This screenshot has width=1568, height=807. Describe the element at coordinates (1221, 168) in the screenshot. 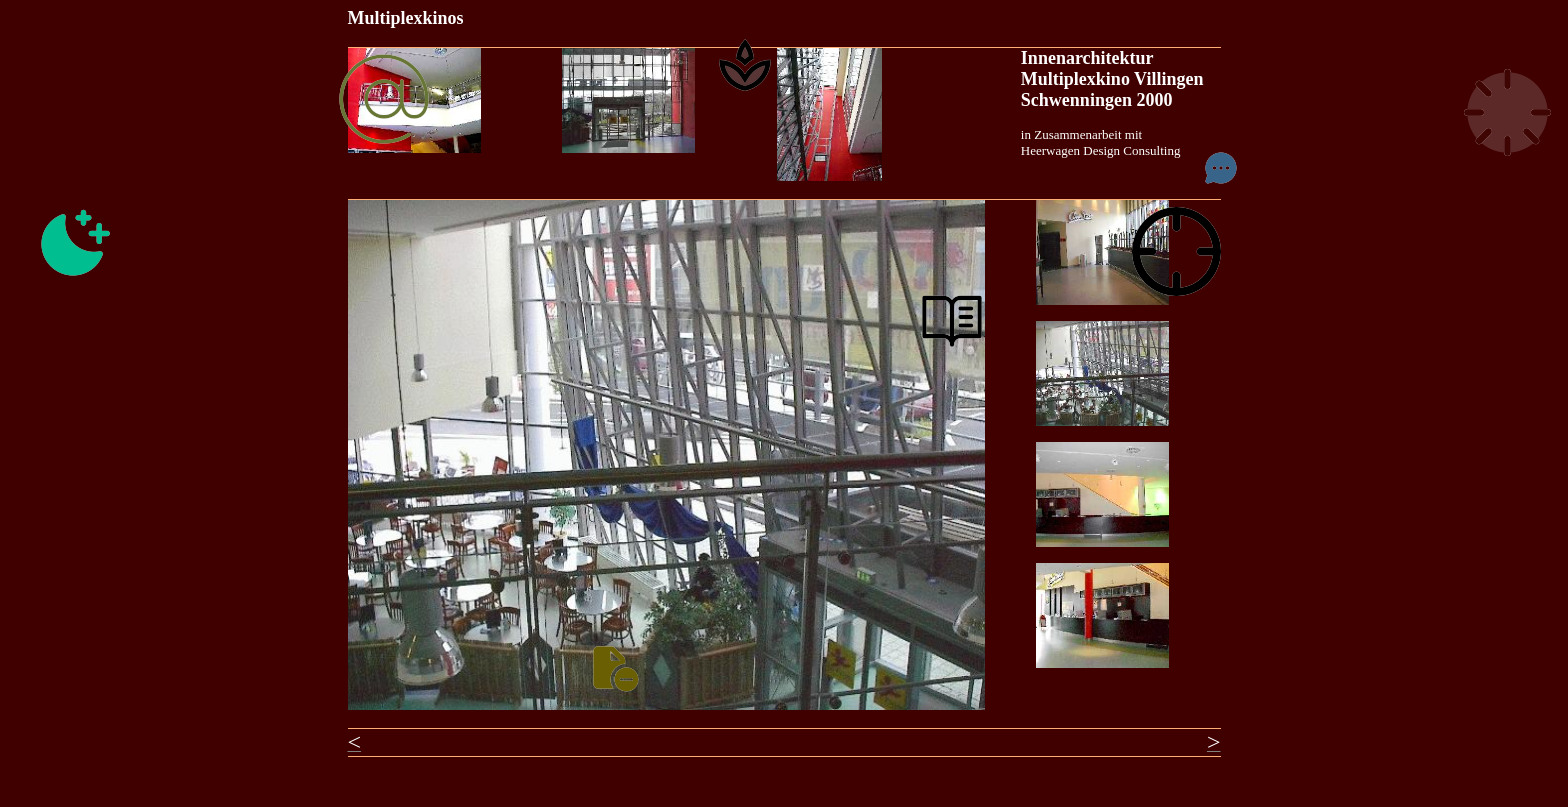

I see `open chat or messaging` at that location.